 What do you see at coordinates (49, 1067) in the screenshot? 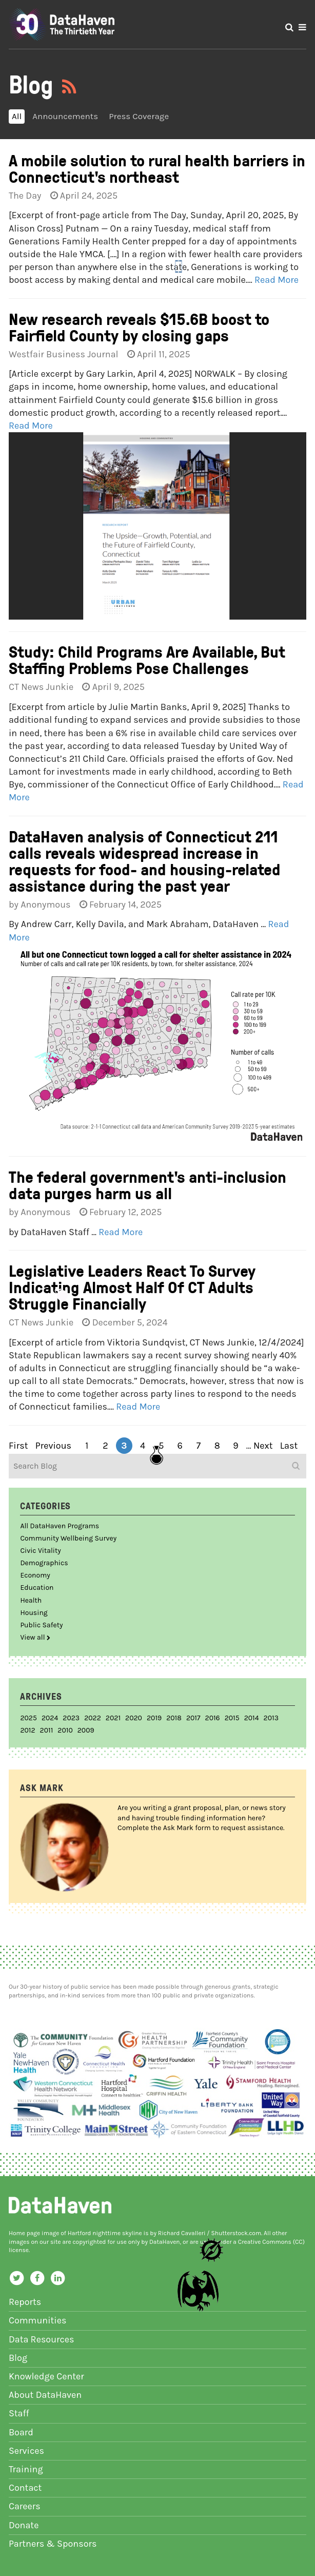
I see `access health or medical features` at bounding box center [49, 1067].